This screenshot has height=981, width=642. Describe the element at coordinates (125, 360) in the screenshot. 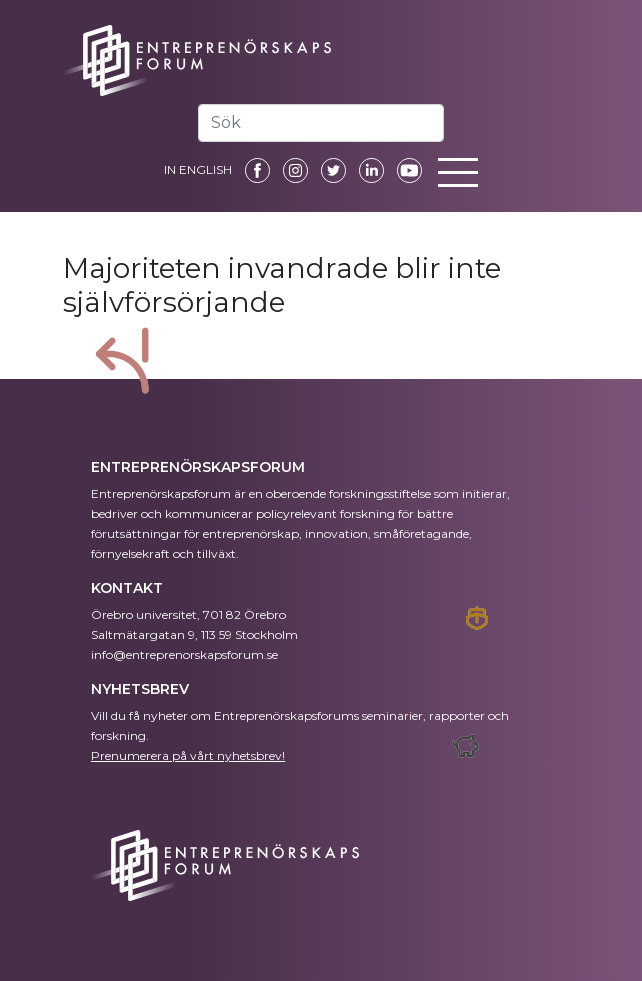

I see `take the next left turn` at that location.